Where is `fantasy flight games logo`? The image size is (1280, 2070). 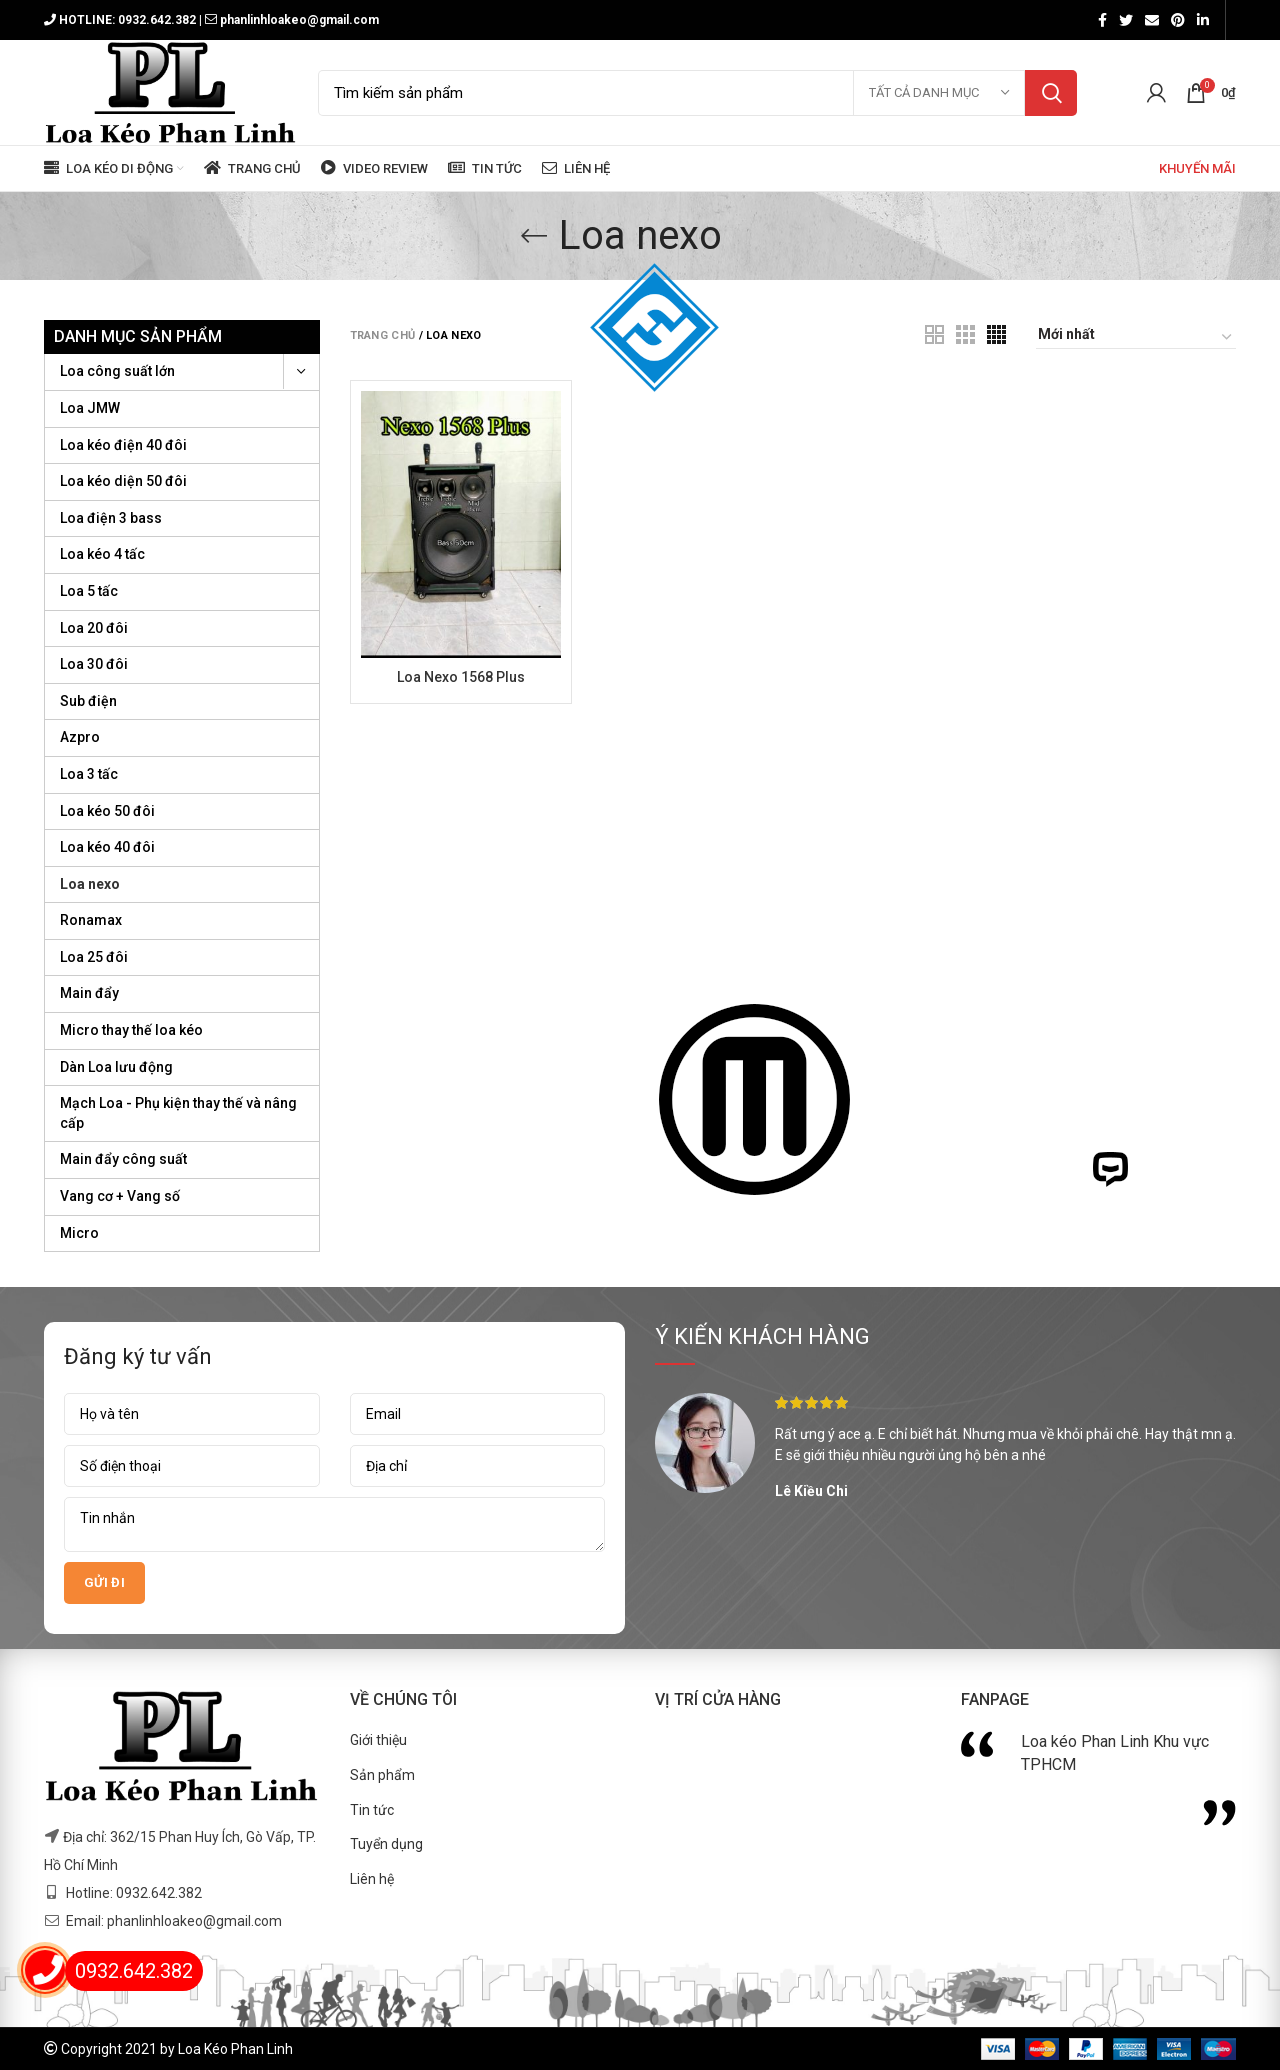 fantasy flight games logo is located at coordinates (654, 327).